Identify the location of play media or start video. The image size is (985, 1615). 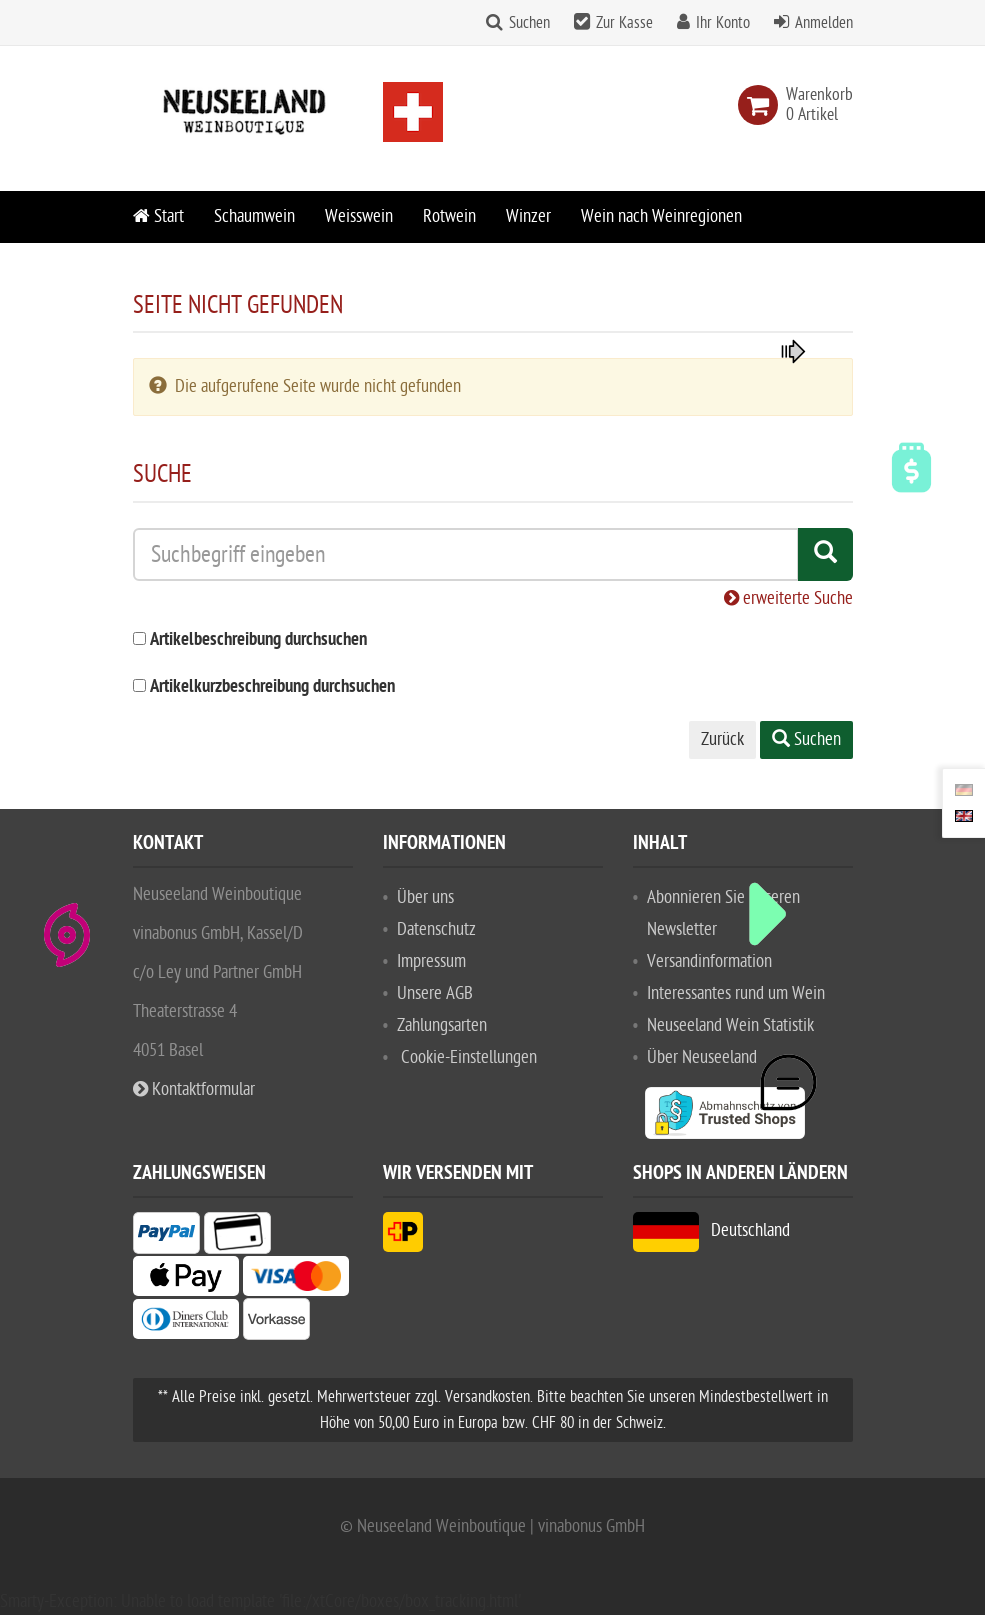
(765, 914).